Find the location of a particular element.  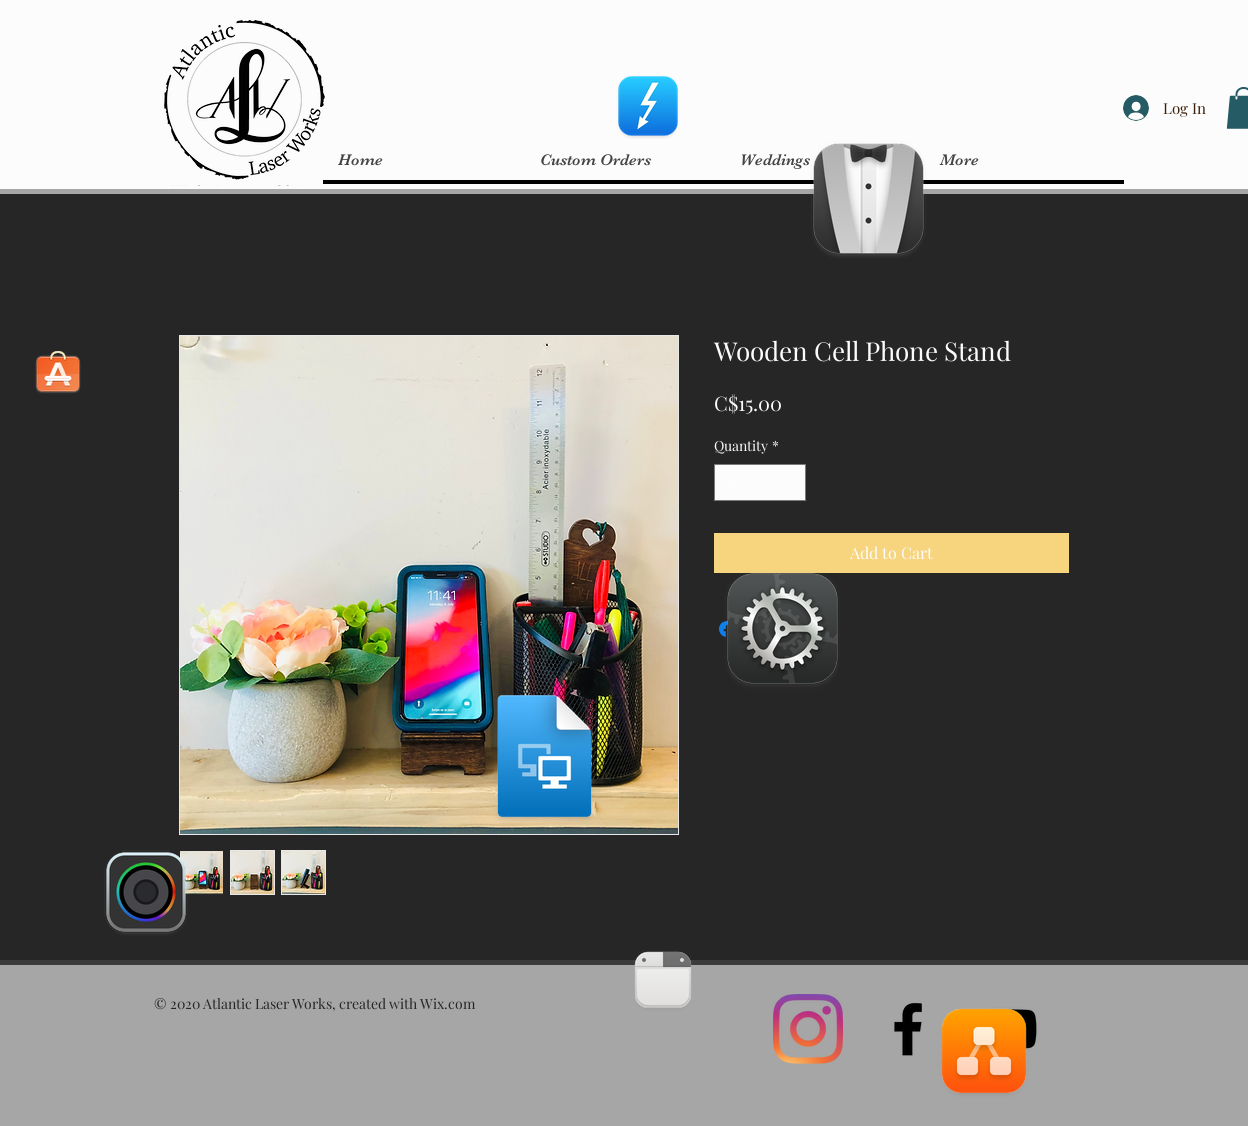

customize window decoration settings is located at coordinates (663, 980).